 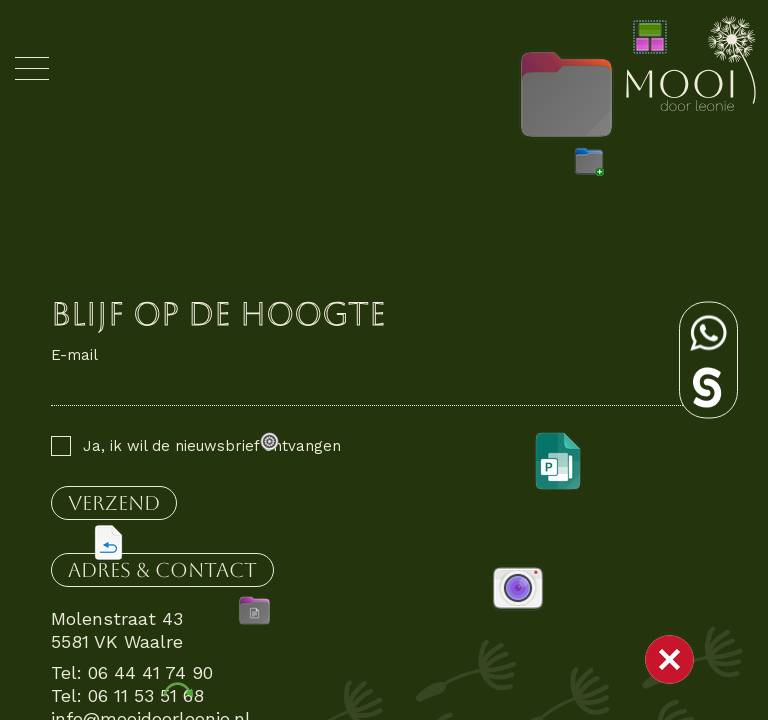 What do you see at coordinates (589, 161) in the screenshot?
I see `create a new folder` at bounding box center [589, 161].